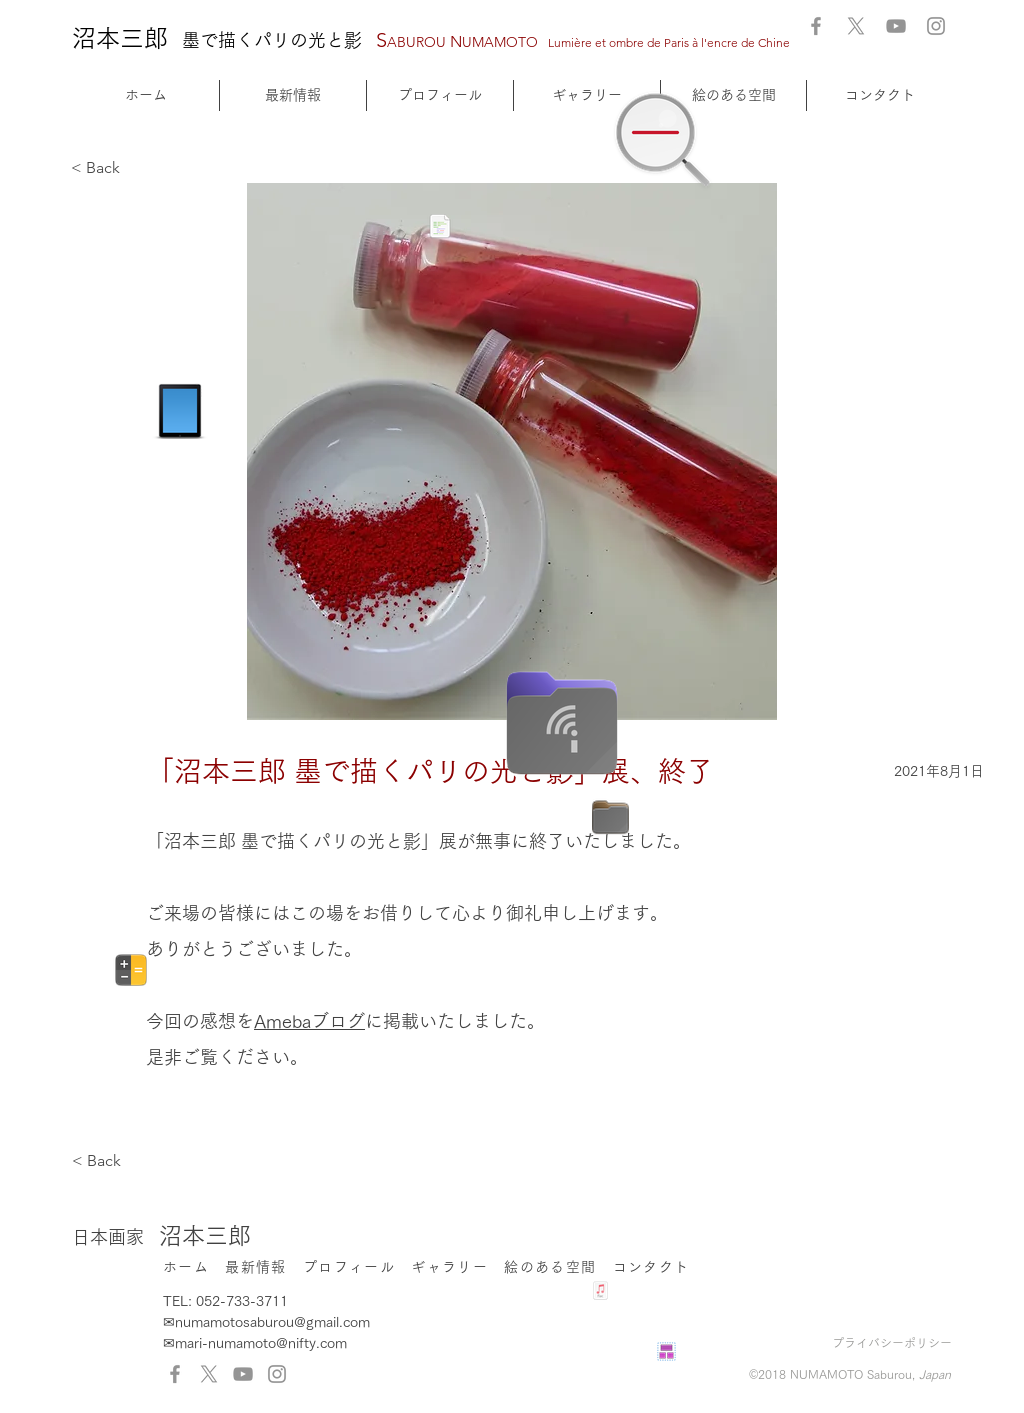  What do you see at coordinates (440, 226) in the screenshot?
I see `cobol source code file` at bounding box center [440, 226].